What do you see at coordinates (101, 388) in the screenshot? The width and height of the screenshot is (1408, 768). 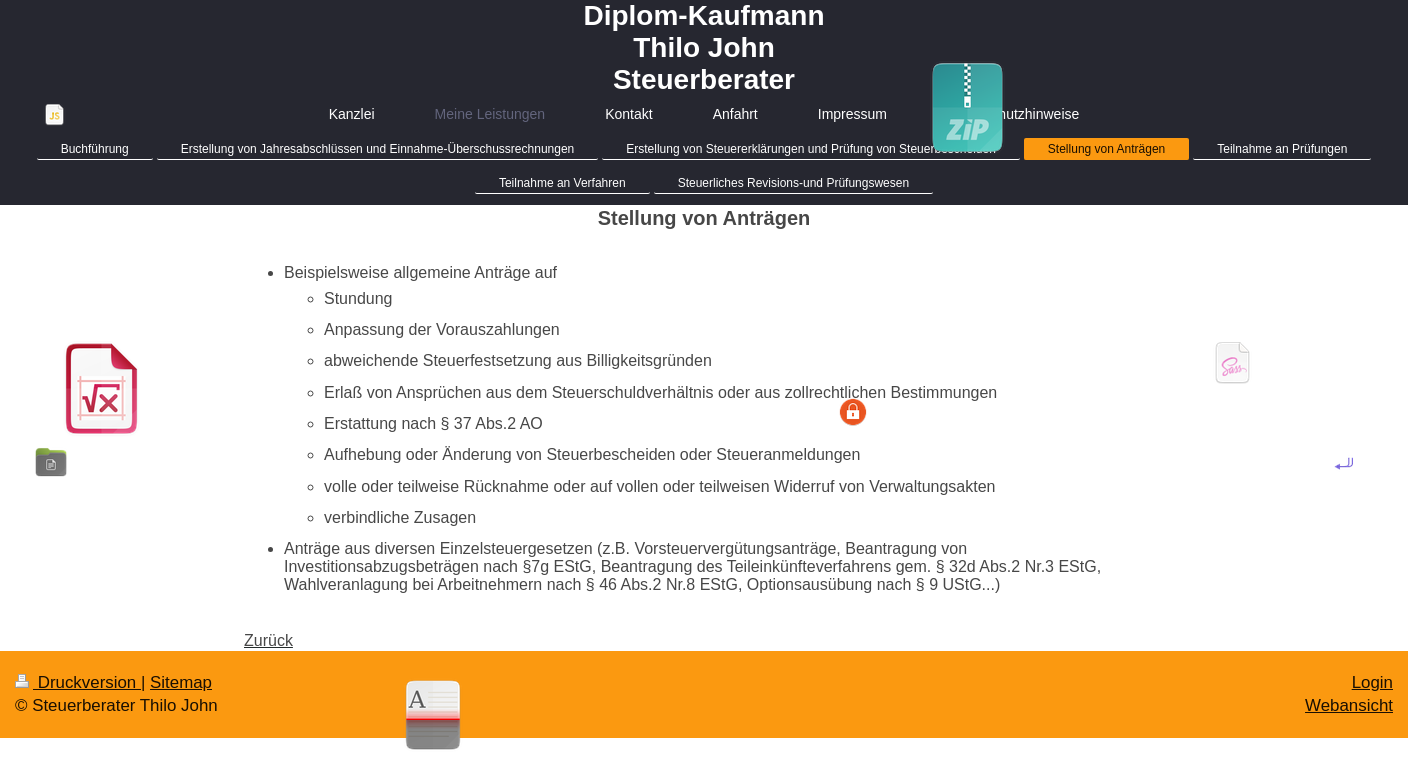 I see `libreoffice math formula document file` at bounding box center [101, 388].